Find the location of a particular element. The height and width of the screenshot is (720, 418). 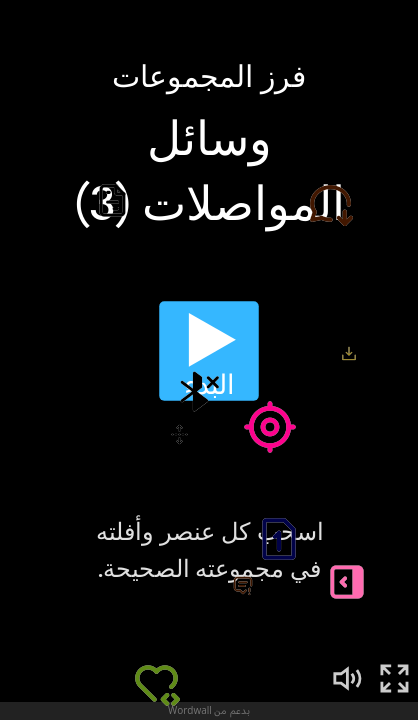

expand the right sidebar panel is located at coordinates (347, 582).